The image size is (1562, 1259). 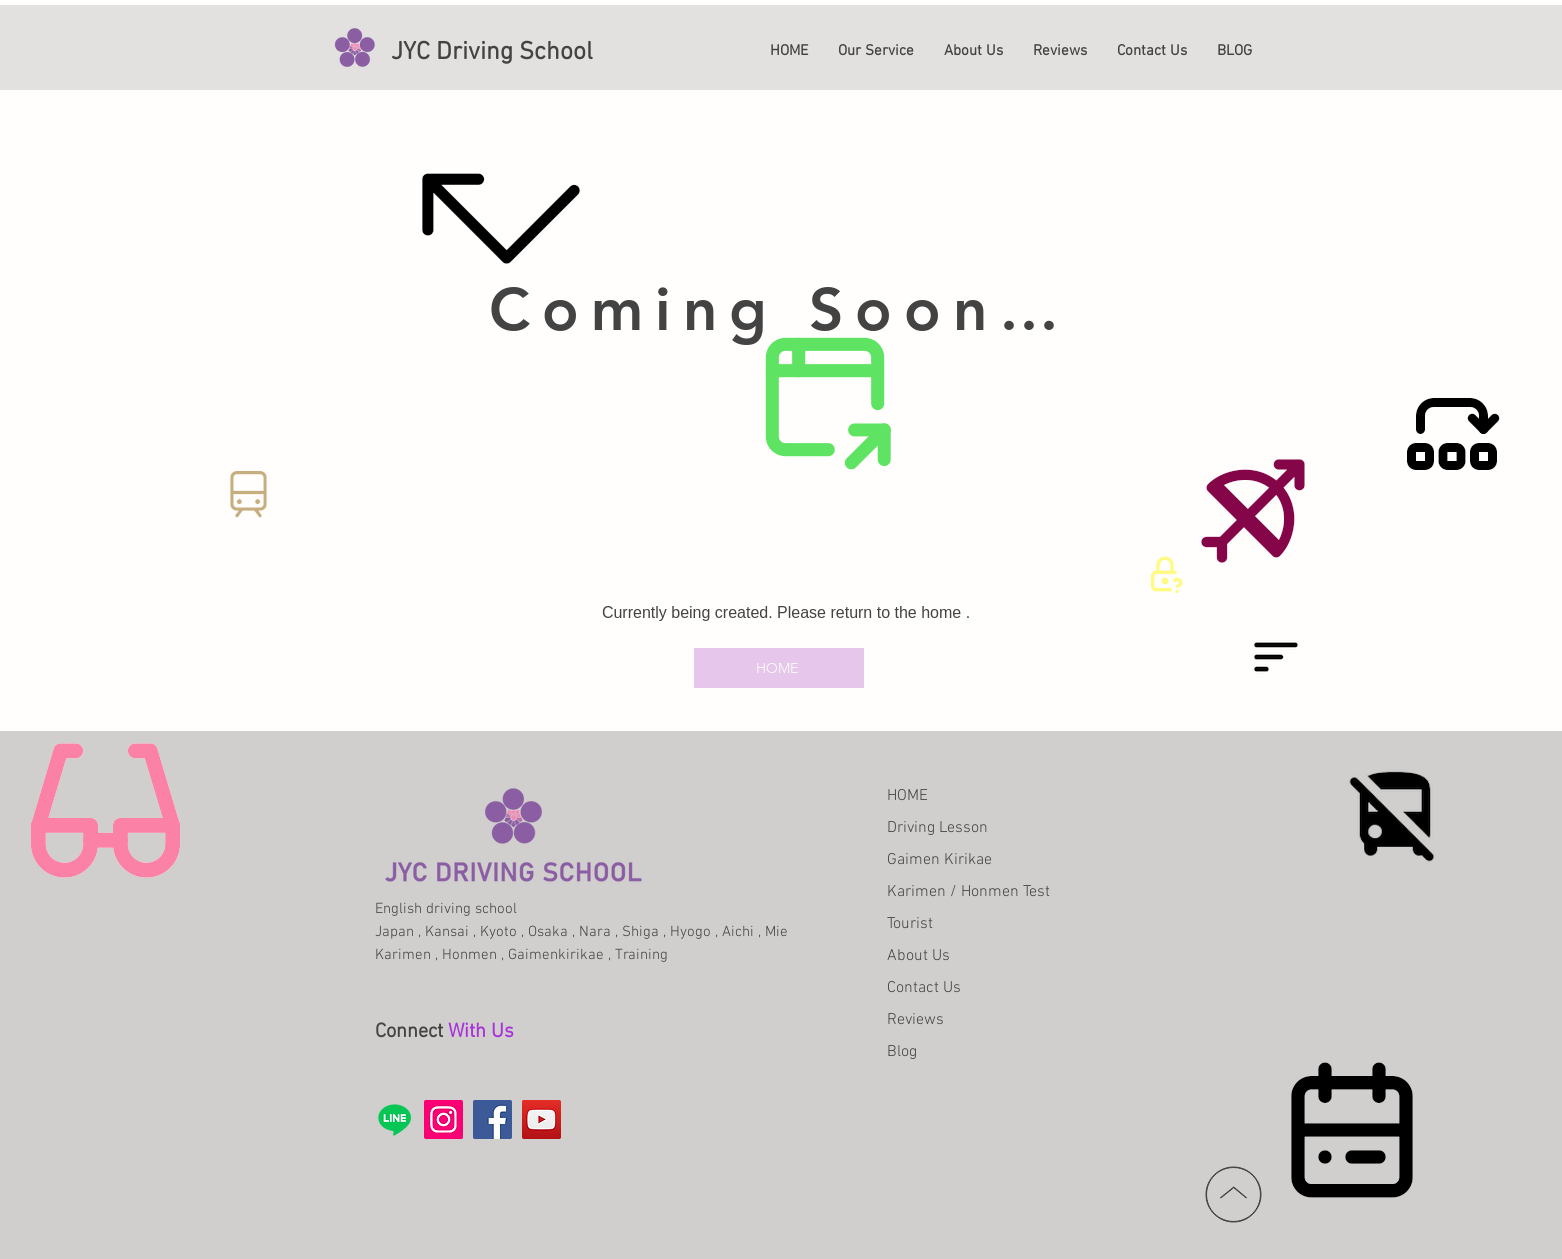 I want to click on view security or password help, so click(x=1165, y=574).